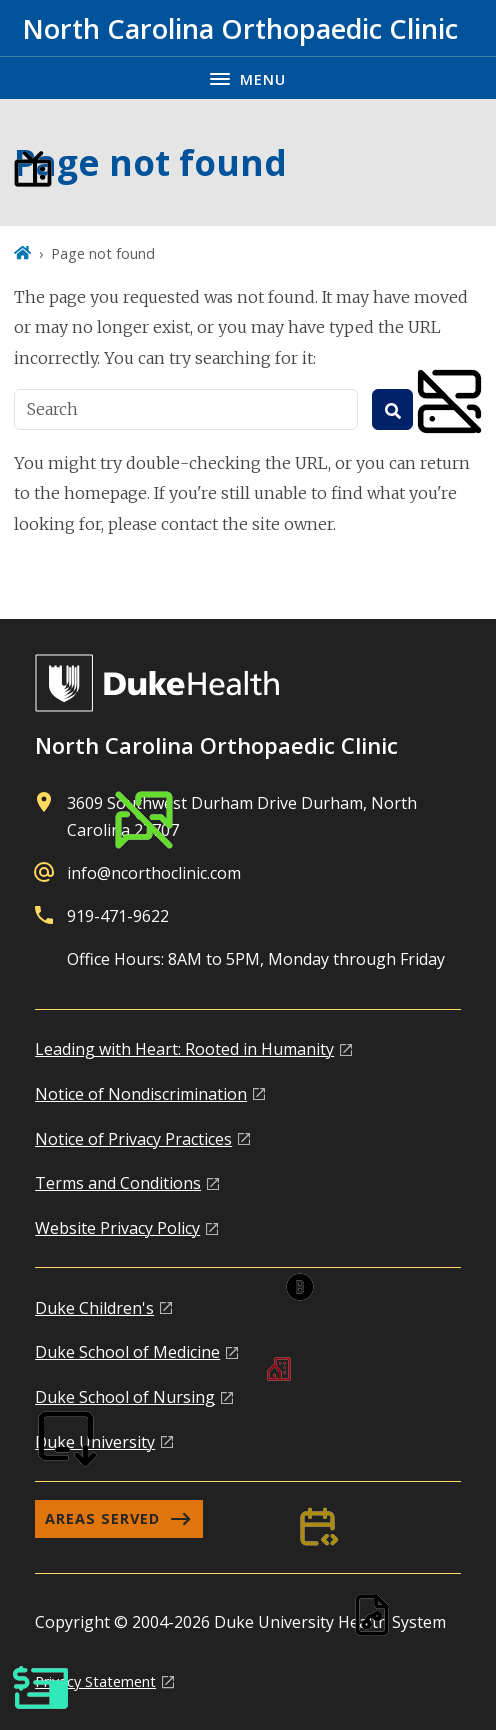 This screenshot has height=1730, width=496. What do you see at coordinates (279, 1369) in the screenshot?
I see `view community or residential buildings` at bounding box center [279, 1369].